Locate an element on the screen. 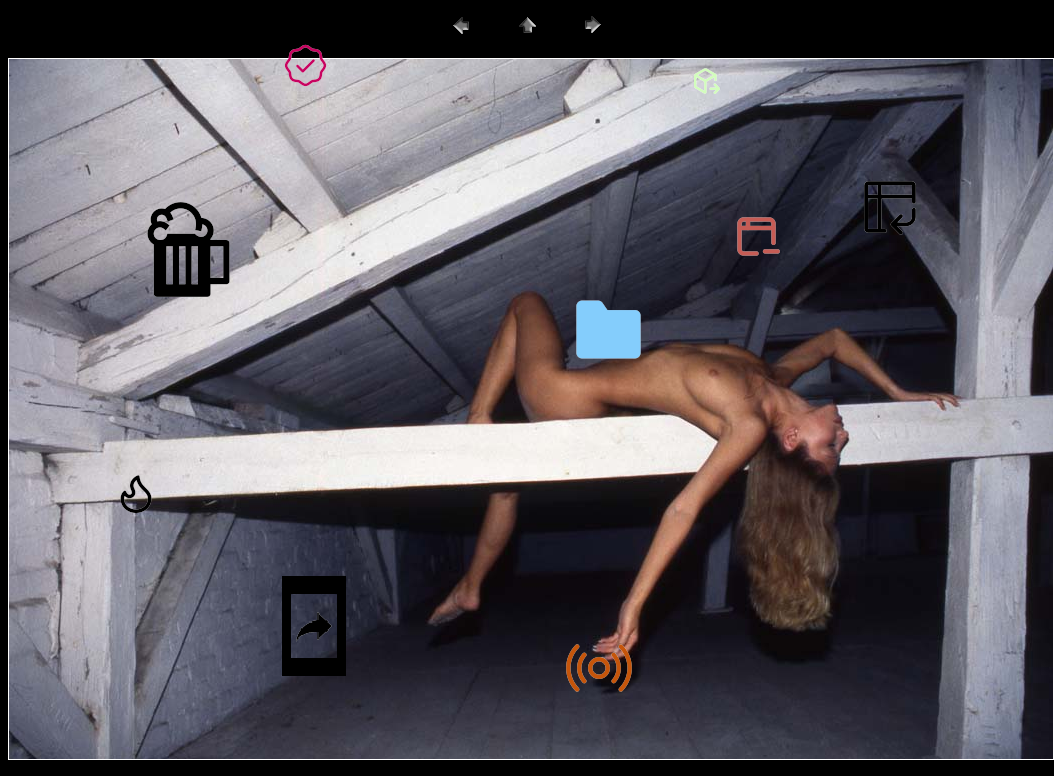 The height and width of the screenshot is (776, 1054). view trending or hot content is located at coordinates (136, 494).